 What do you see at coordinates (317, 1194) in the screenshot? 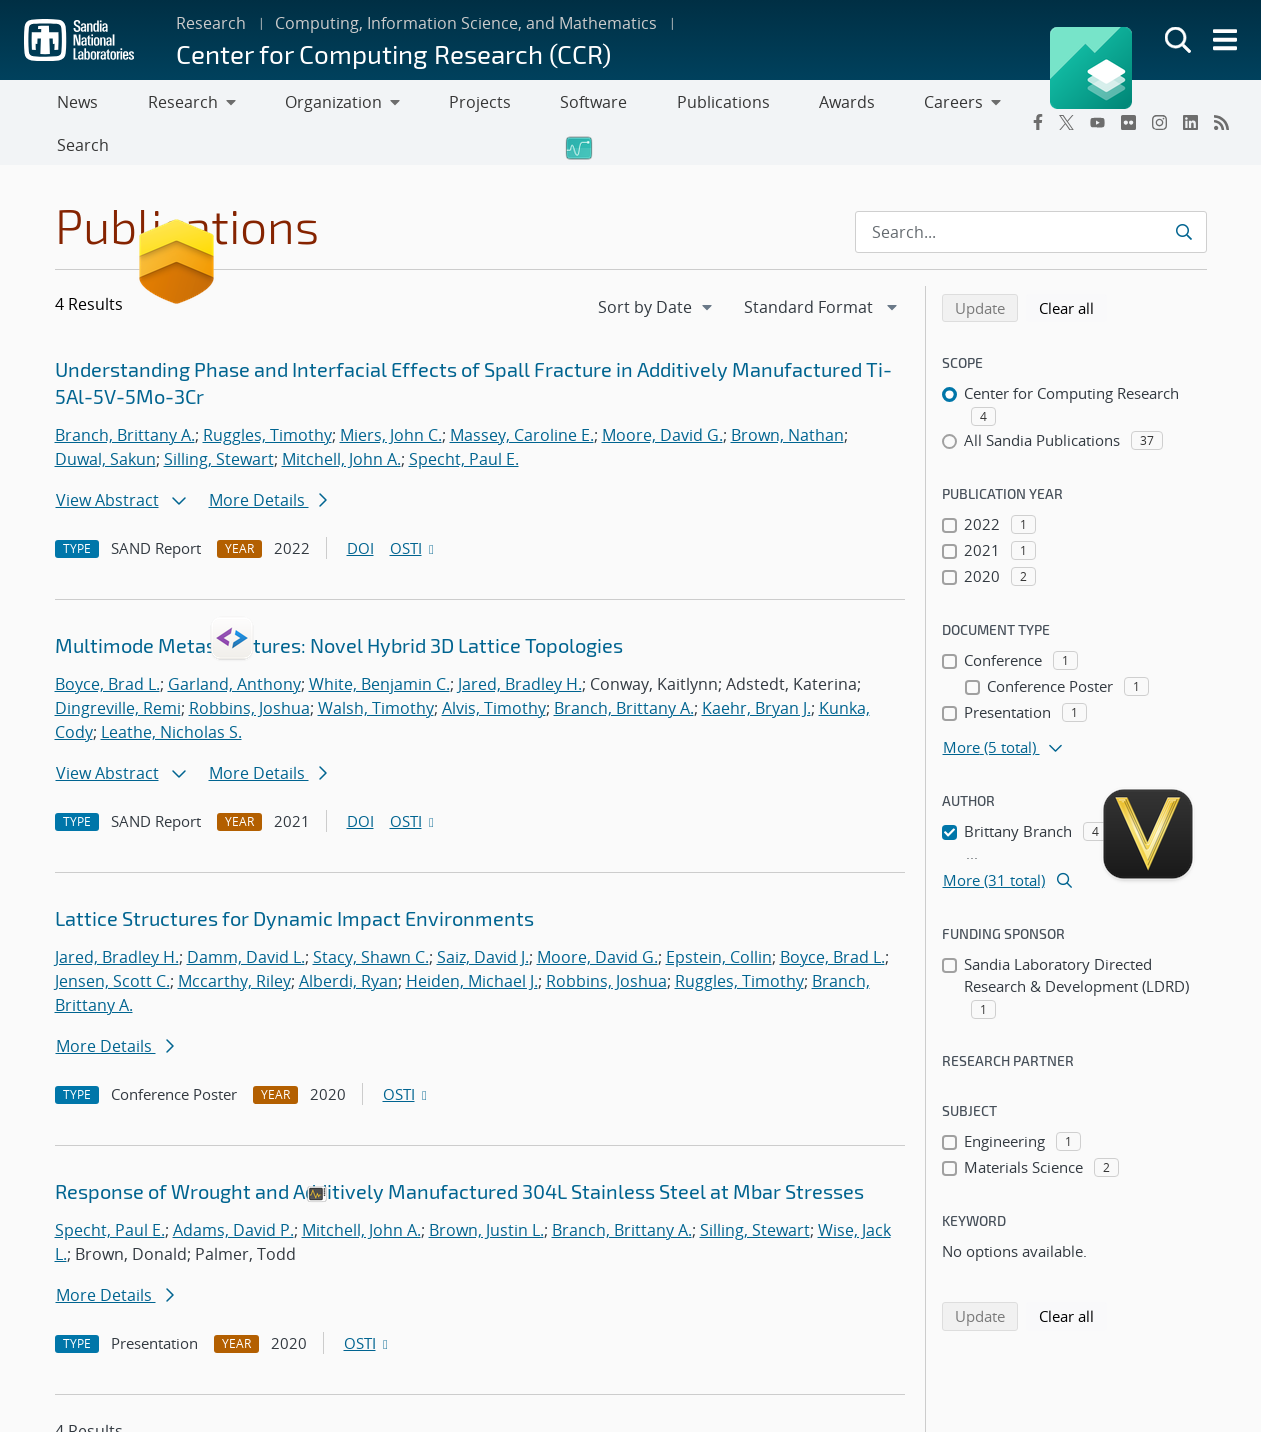
I see `open system monitor application` at bounding box center [317, 1194].